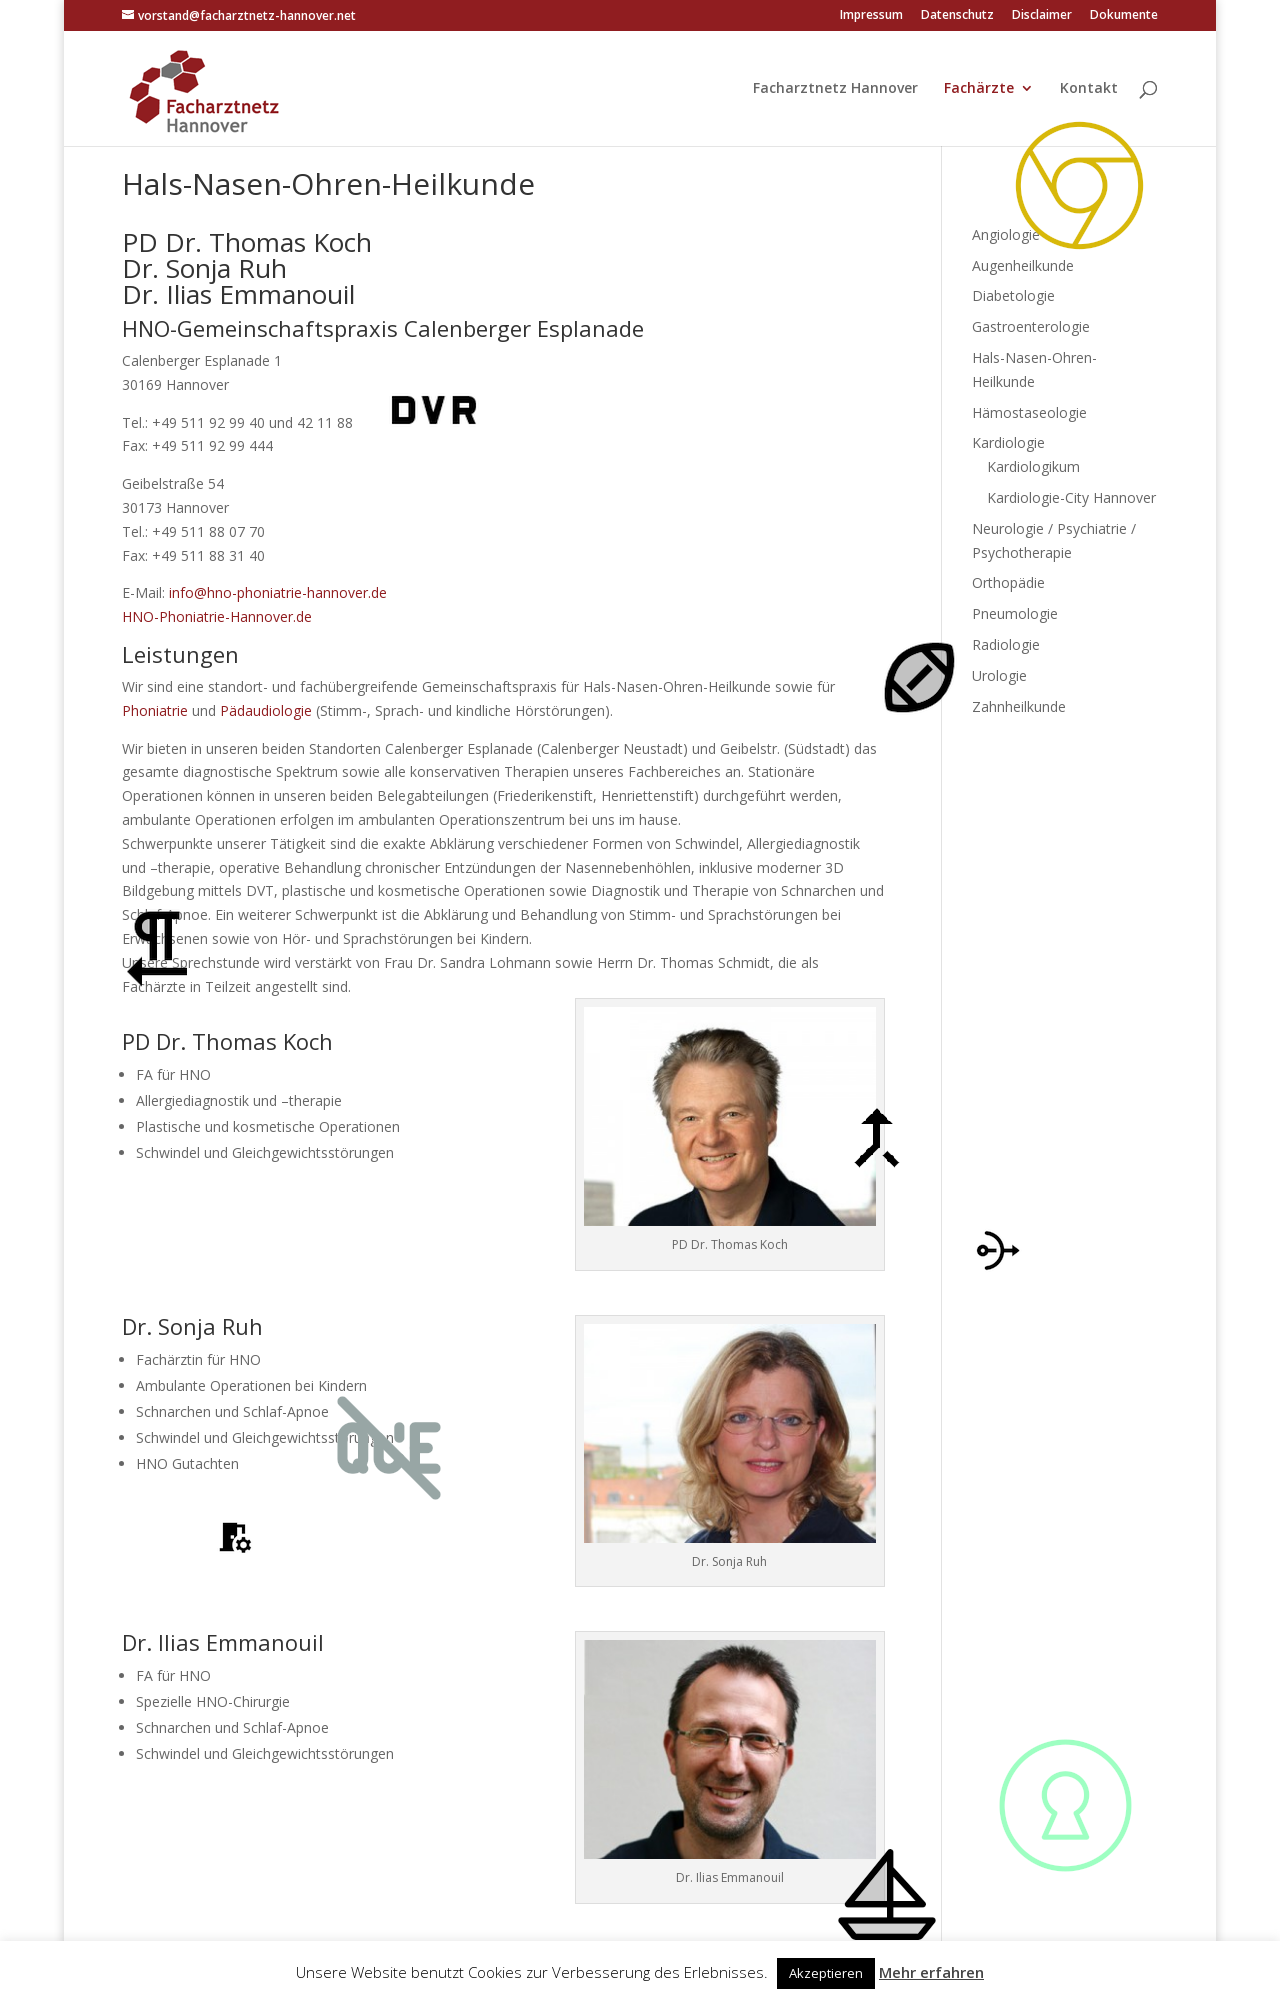 The image size is (1280, 2001). Describe the element at coordinates (157, 949) in the screenshot. I see `switch text direction to right-to-left` at that location.